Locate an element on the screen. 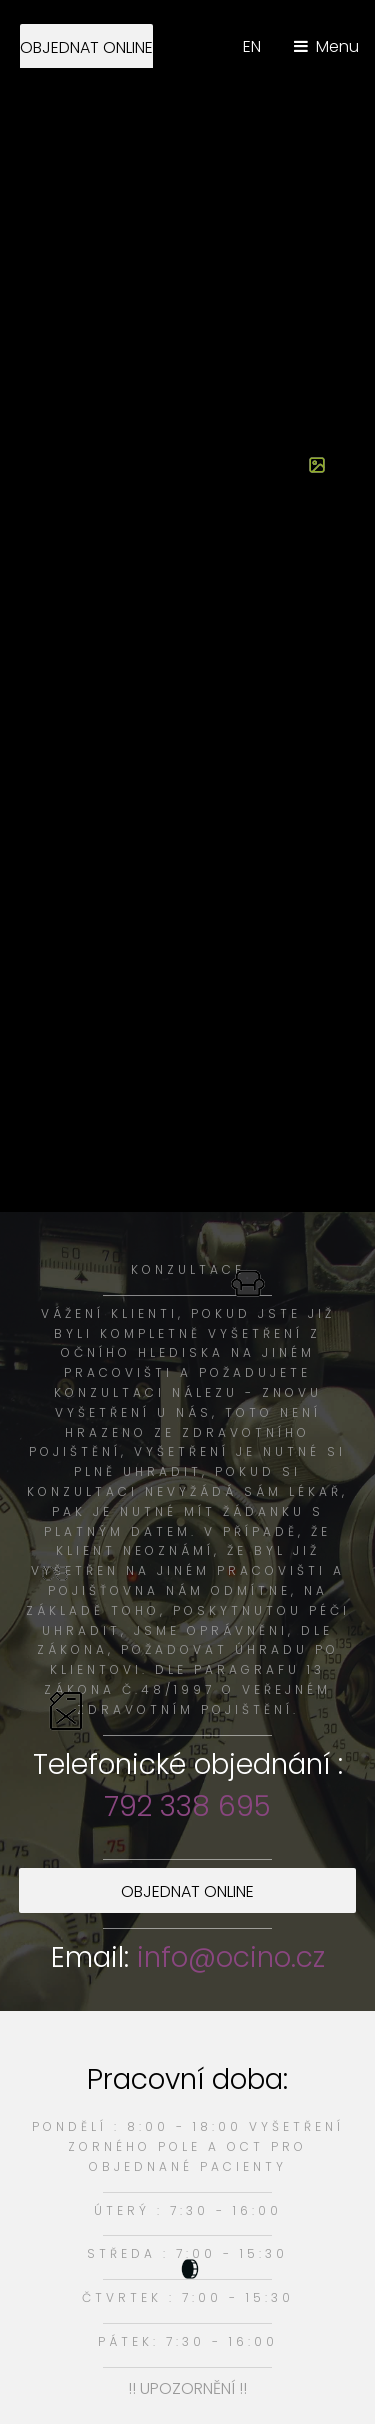  view coin or currency balance is located at coordinates (190, 2269).